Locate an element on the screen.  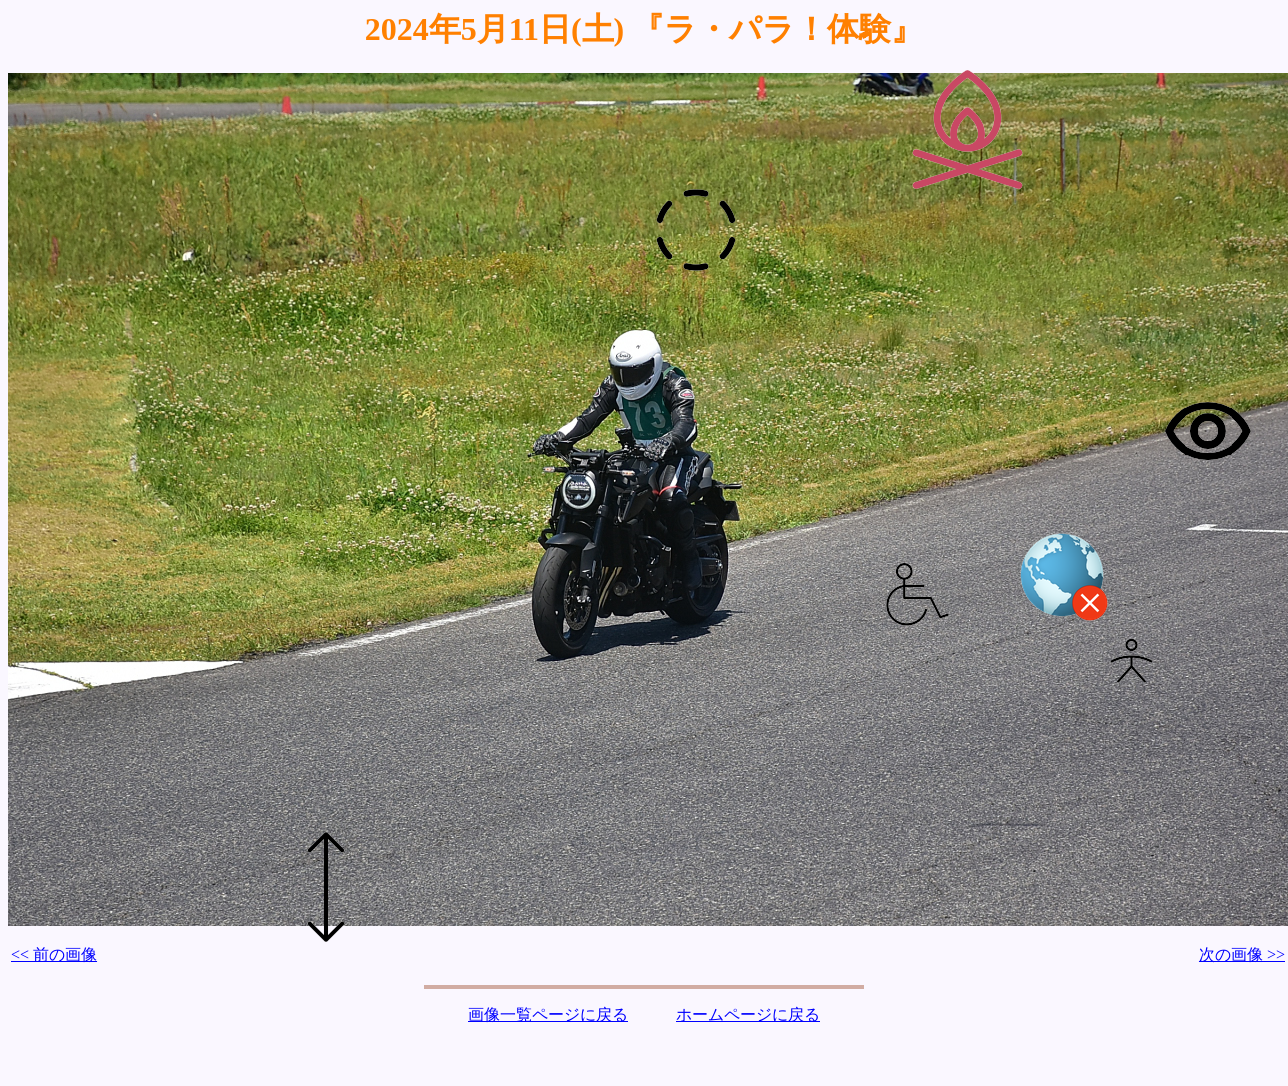
view user profile is located at coordinates (1131, 661).